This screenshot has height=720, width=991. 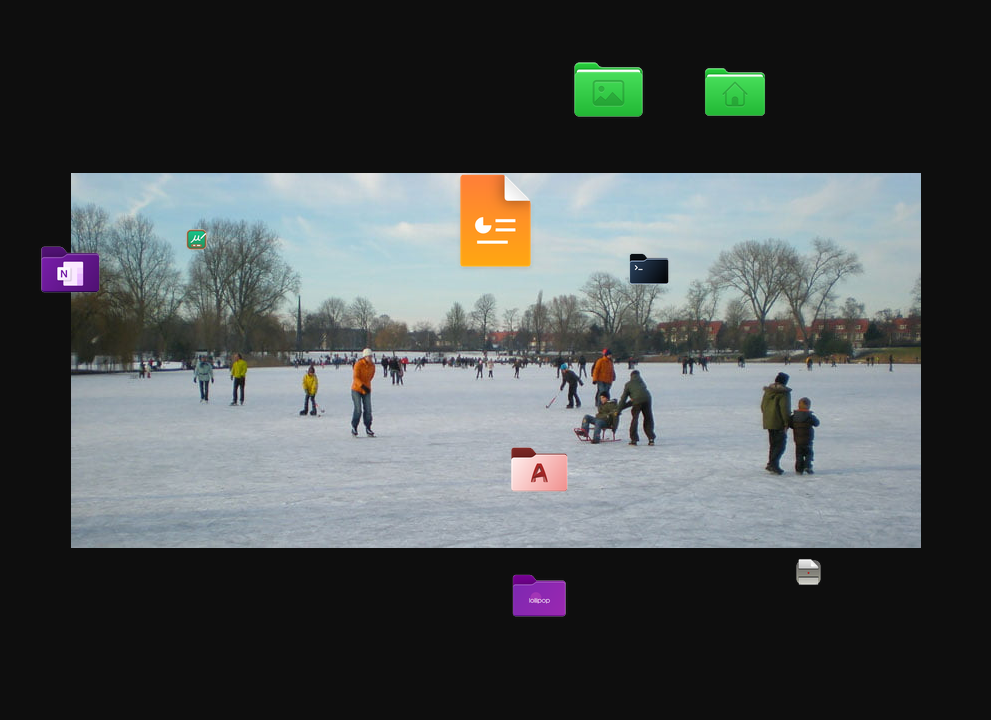 I want to click on open folder containing Microsoft OneNote files, so click(x=70, y=271).